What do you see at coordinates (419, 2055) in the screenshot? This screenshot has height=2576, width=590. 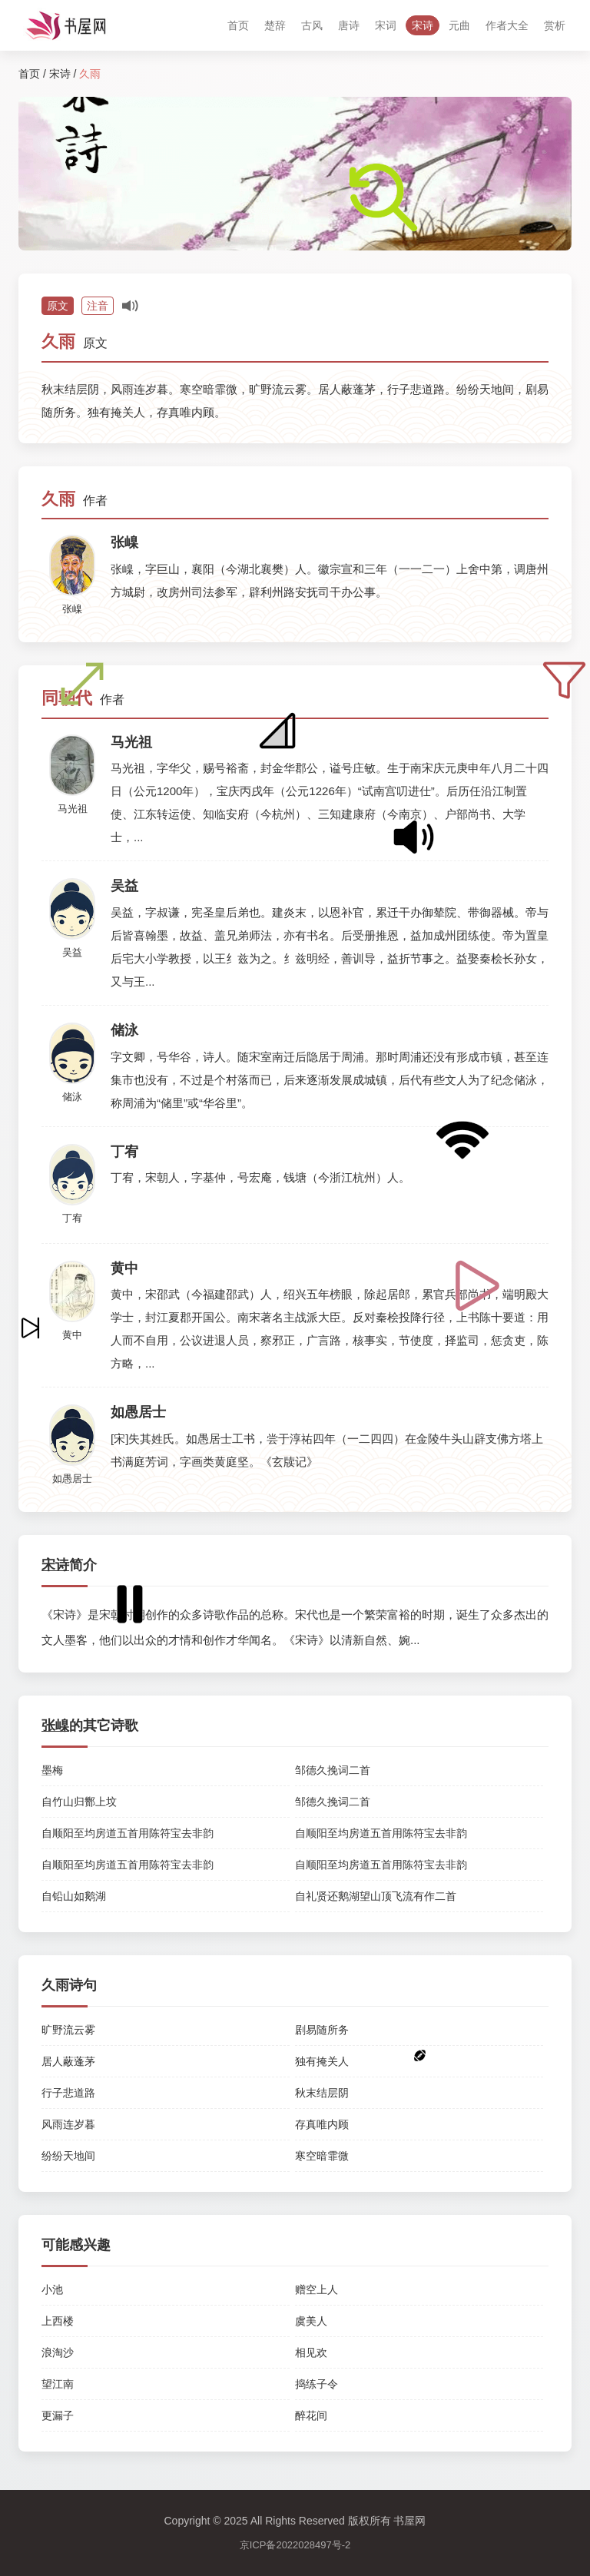 I see `view sports scores or updates` at bounding box center [419, 2055].